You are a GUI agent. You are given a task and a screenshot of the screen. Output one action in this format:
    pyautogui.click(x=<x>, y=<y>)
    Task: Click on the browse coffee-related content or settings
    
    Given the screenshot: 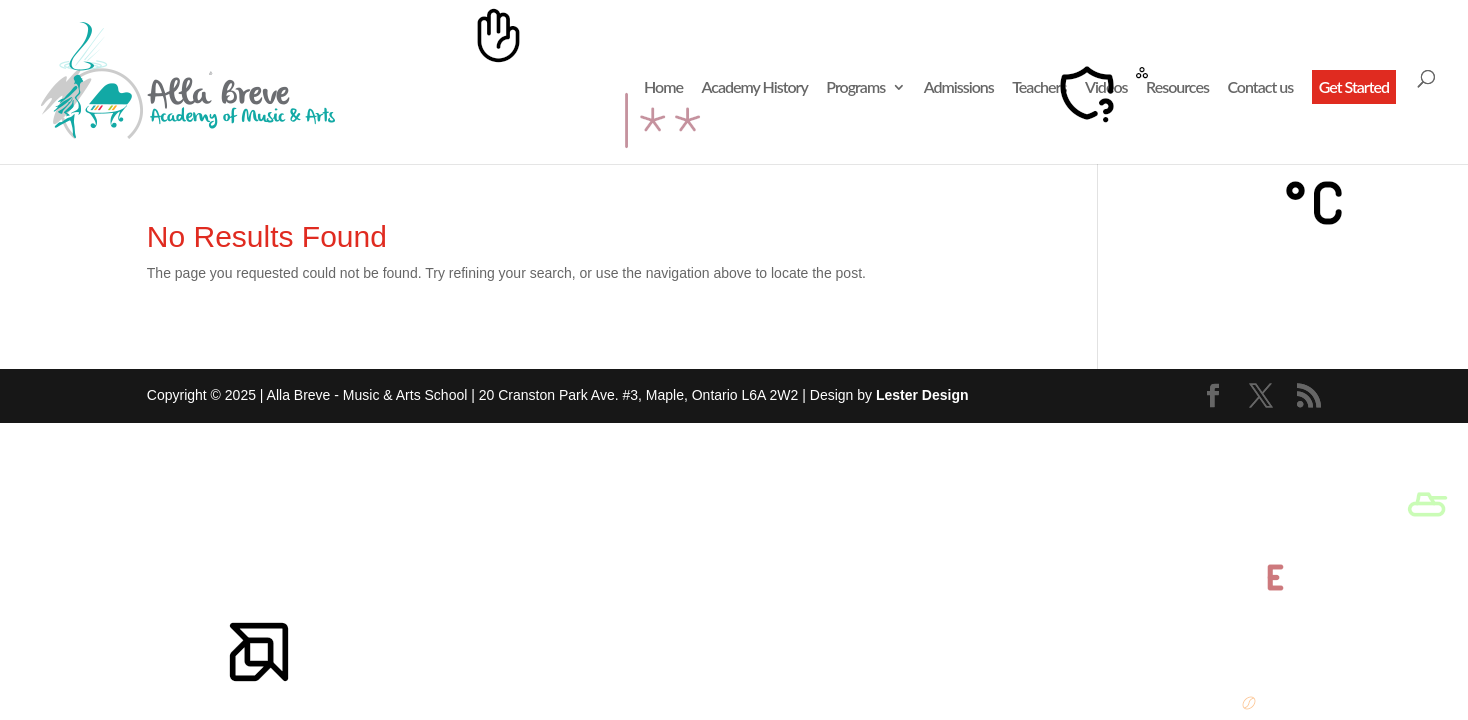 What is the action you would take?
    pyautogui.click(x=1249, y=703)
    